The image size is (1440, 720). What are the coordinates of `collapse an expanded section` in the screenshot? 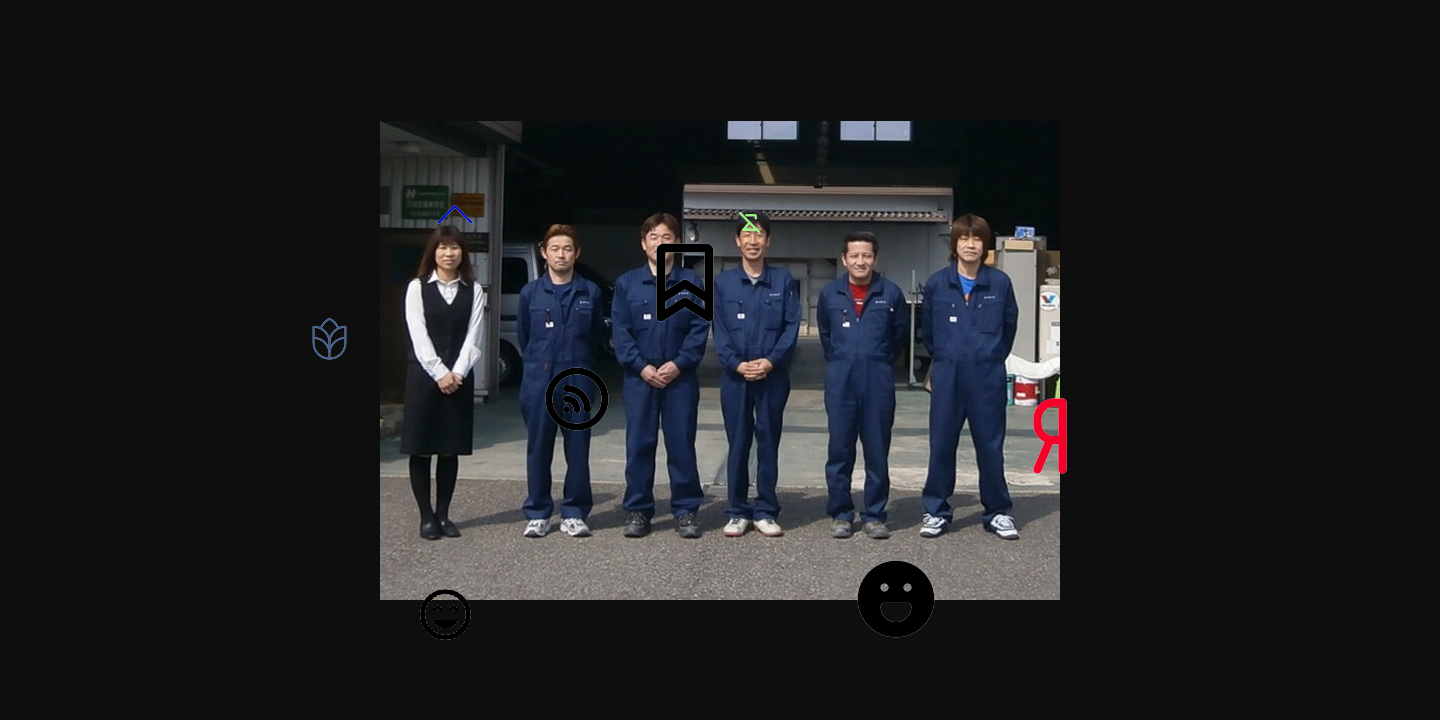 It's located at (455, 216).